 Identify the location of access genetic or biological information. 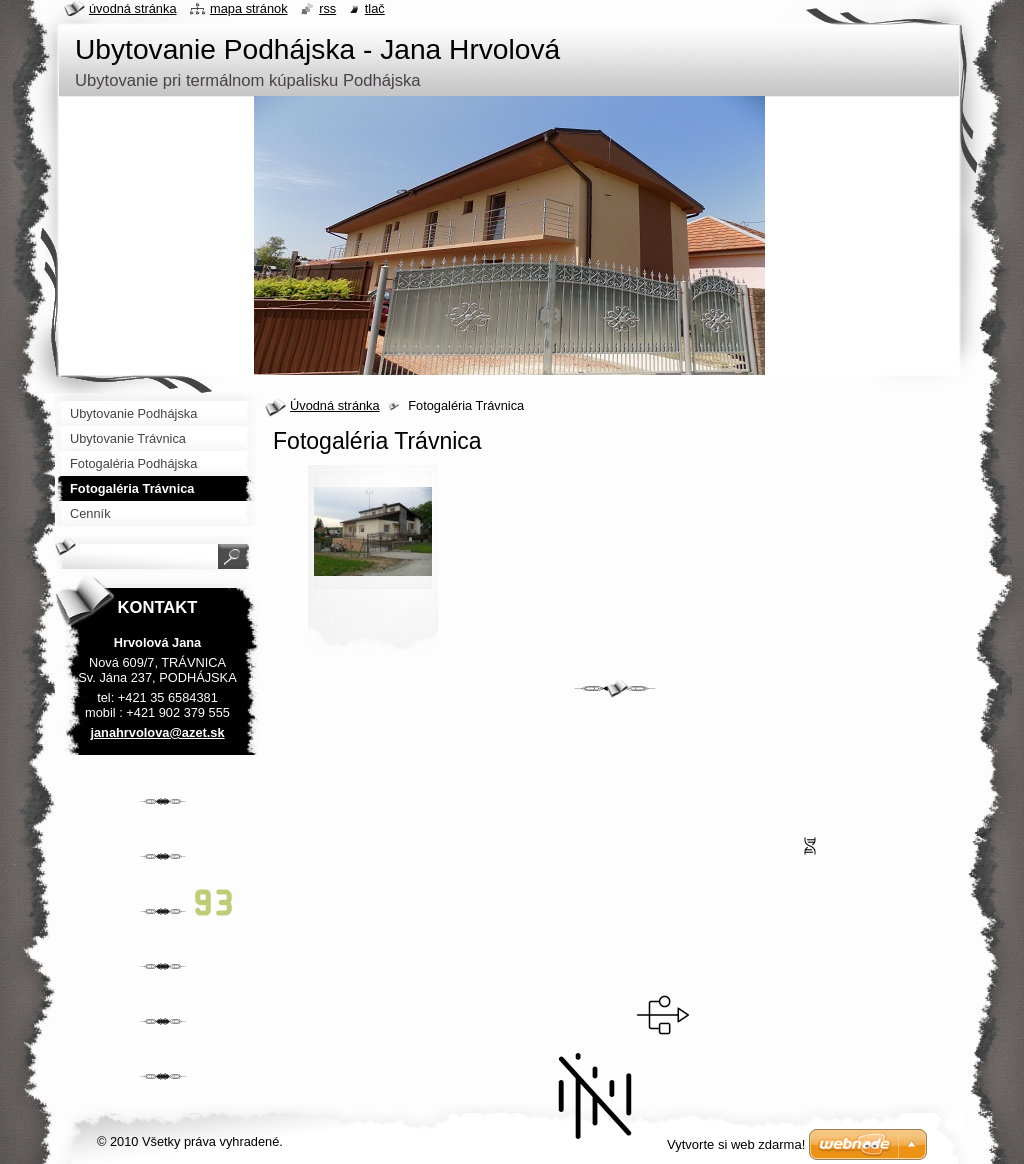
(810, 846).